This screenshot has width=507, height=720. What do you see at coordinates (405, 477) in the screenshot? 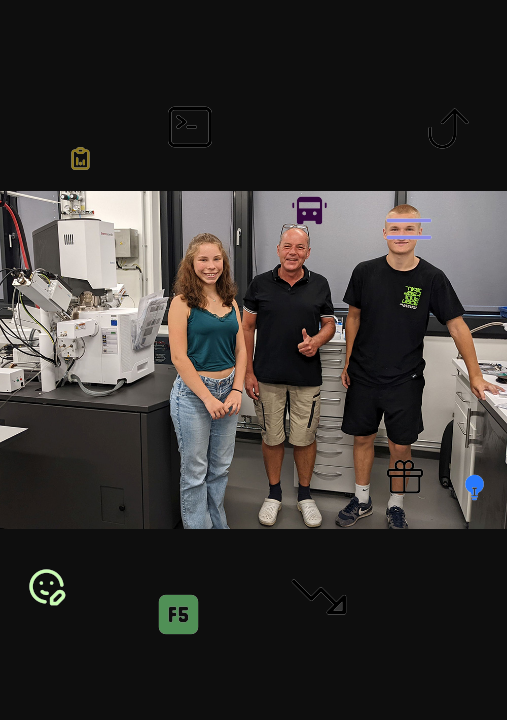
I see `view or send a gift` at bounding box center [405, 477].